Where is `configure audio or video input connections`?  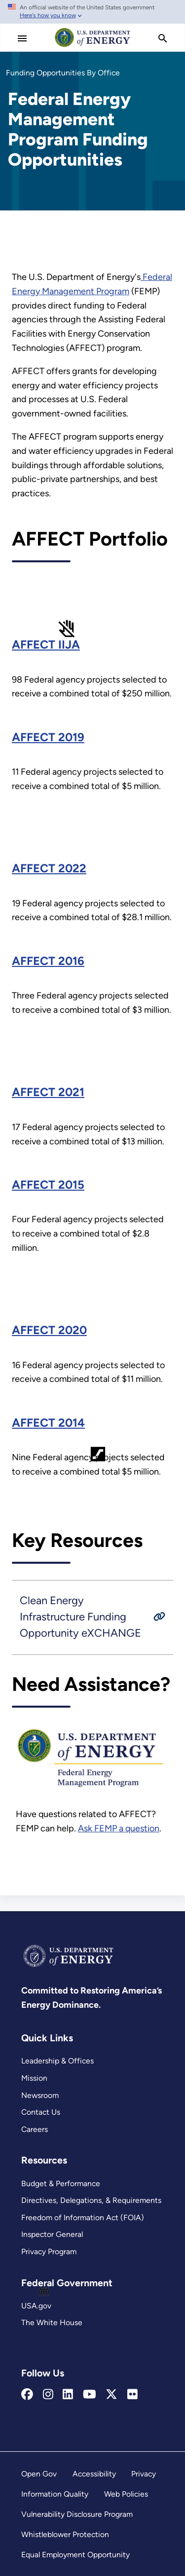
configure audio or video input connections is located at coordinates (44, 2291).